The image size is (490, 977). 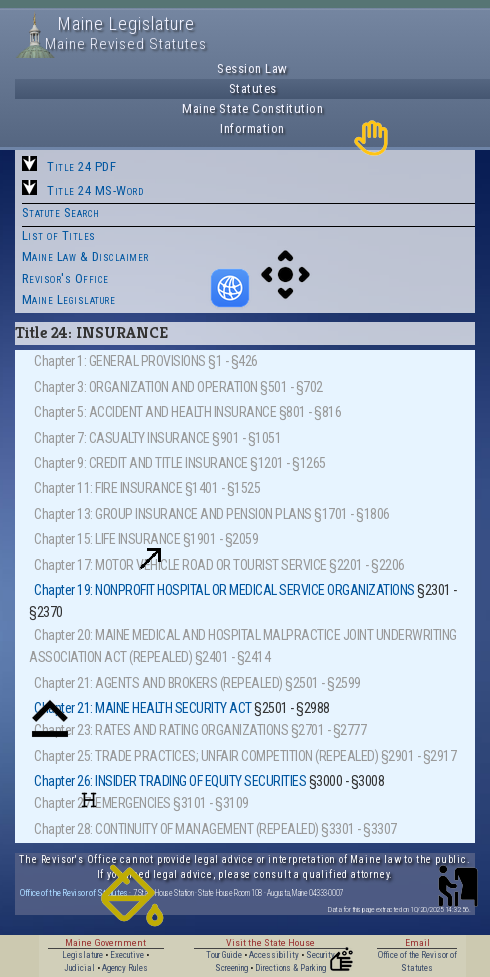 I want to click on pan or move the camera view, so click(x=285, y=274).